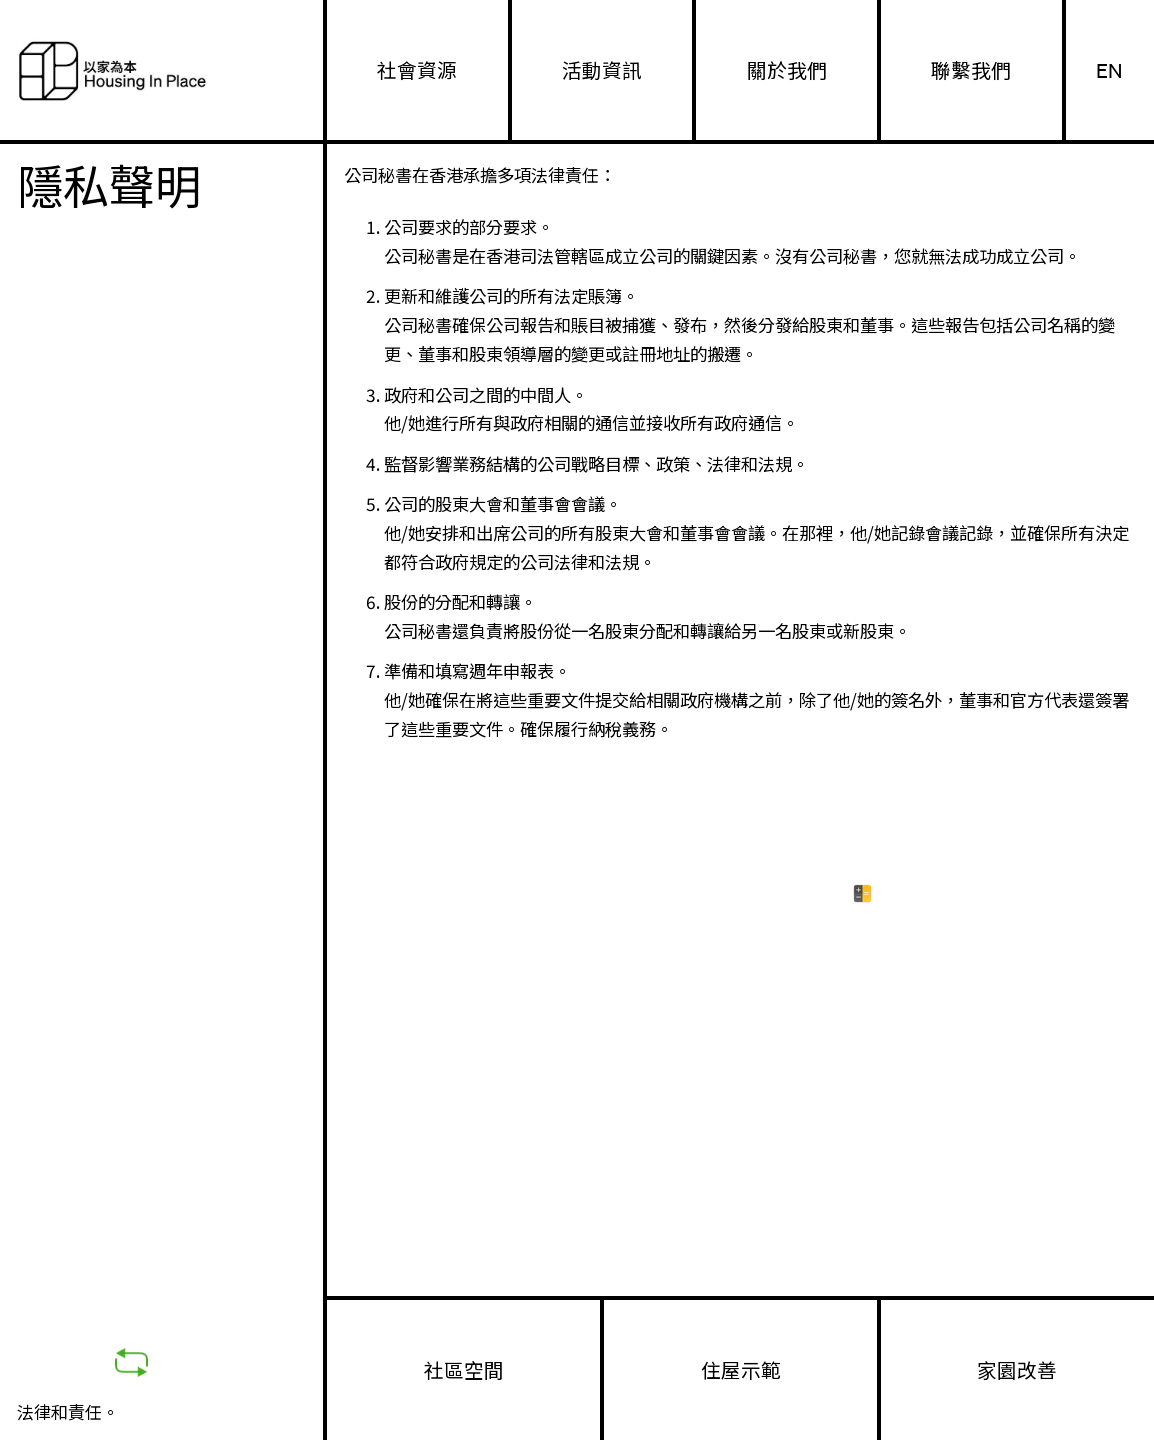  I want to click on sync or refresh email messages, so click(131, 1362).